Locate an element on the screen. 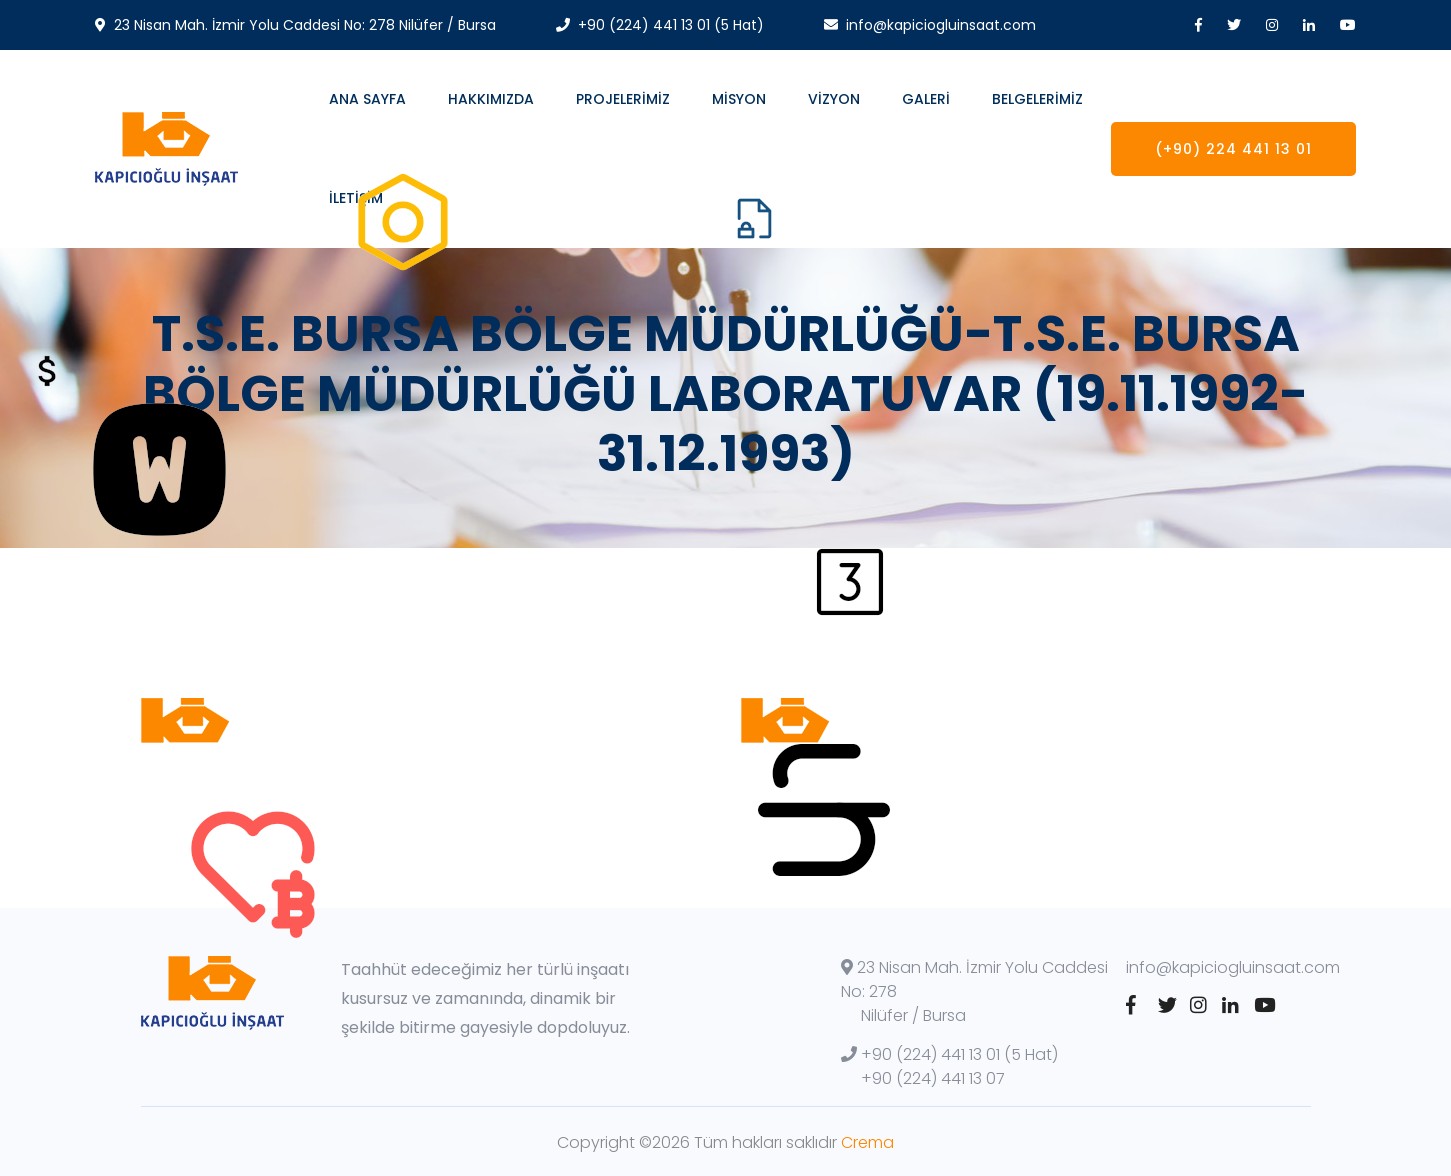 The height and width of the screenshot is (1176, 1451). step 3 in a numbered sequence or process is located at coordinates (850, 582).